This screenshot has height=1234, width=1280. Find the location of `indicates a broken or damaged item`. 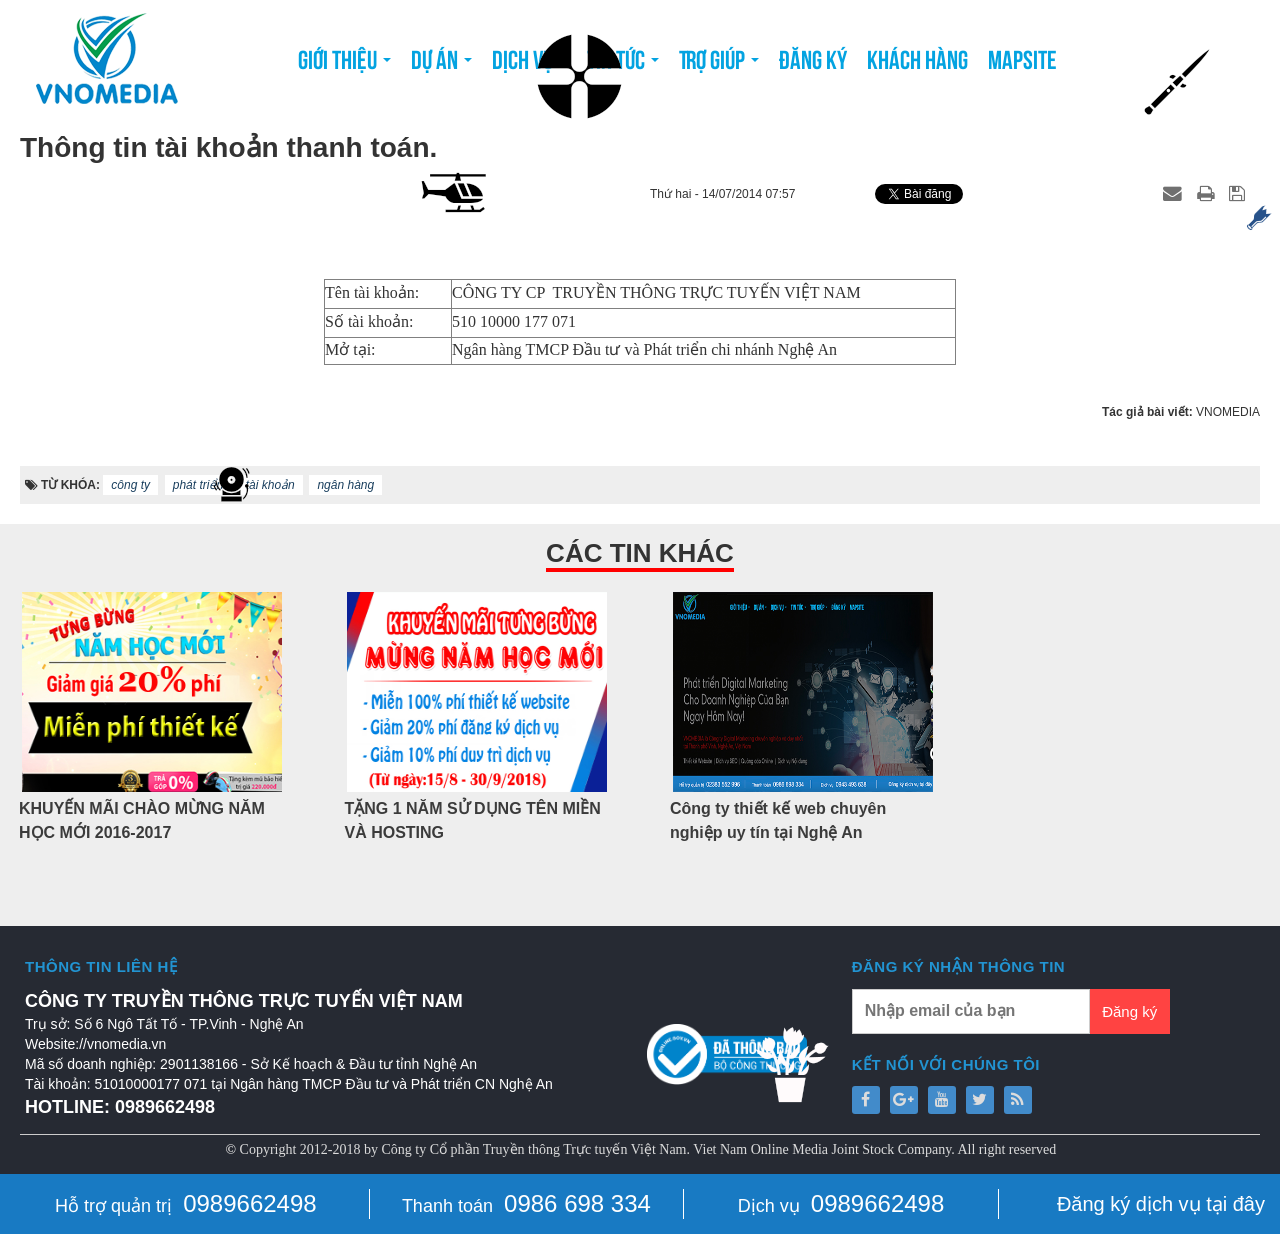

indicates a broken or damaged item is located at coordinates (1259, 218).